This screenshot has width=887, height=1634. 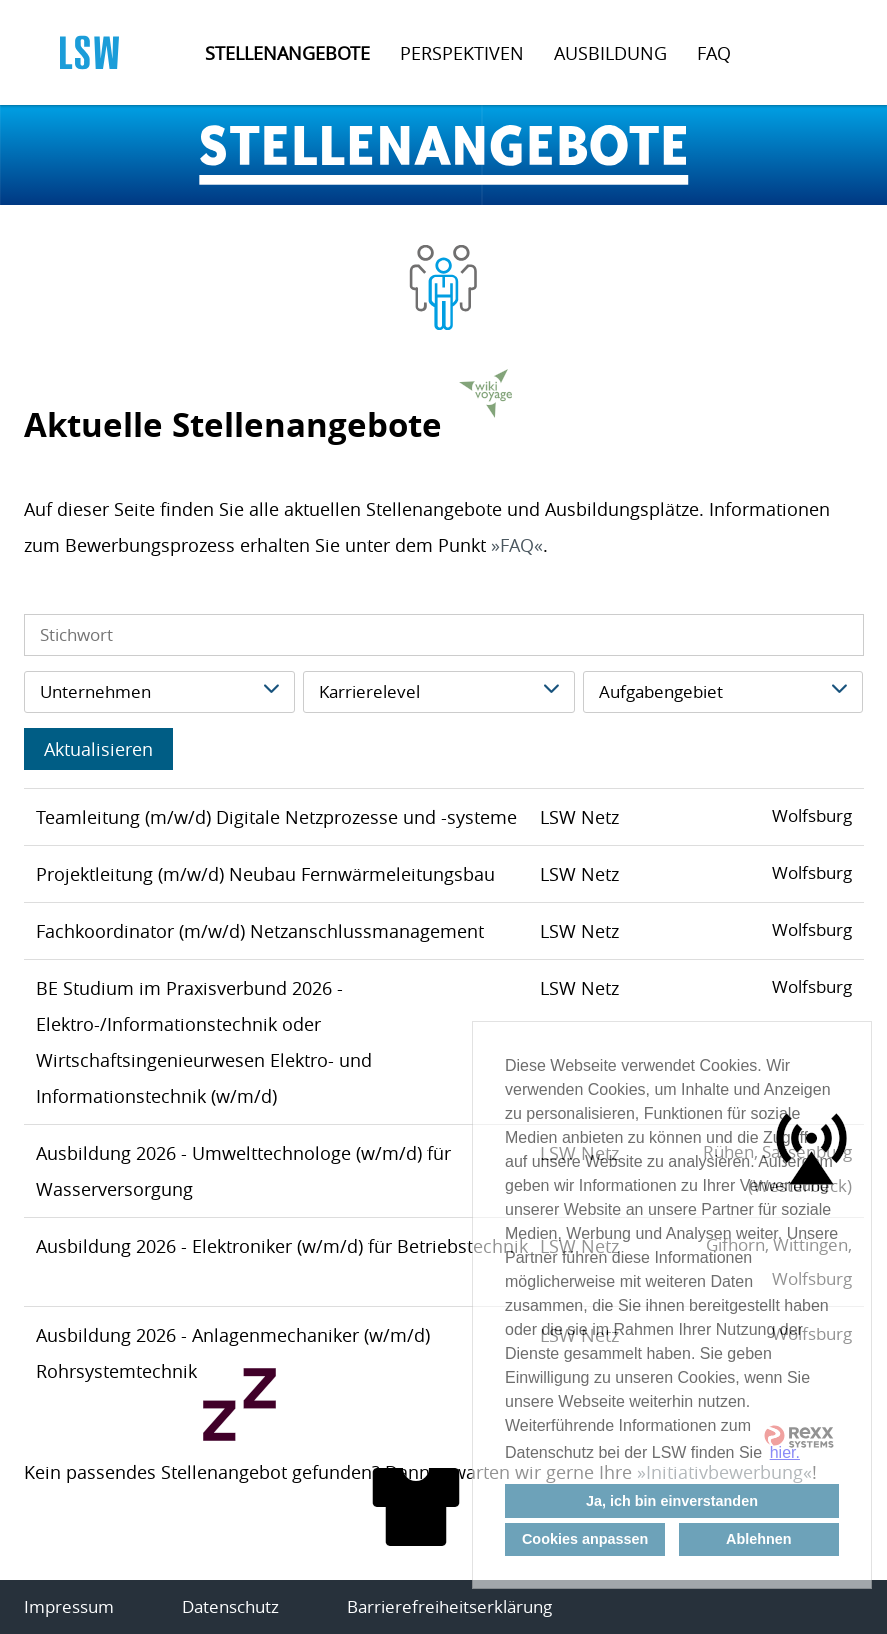 What do you see at coordinates (811, 1147) in the screenshot?
I see `access wireless network or broadcasting settings` at bounding box center [811, 1147].